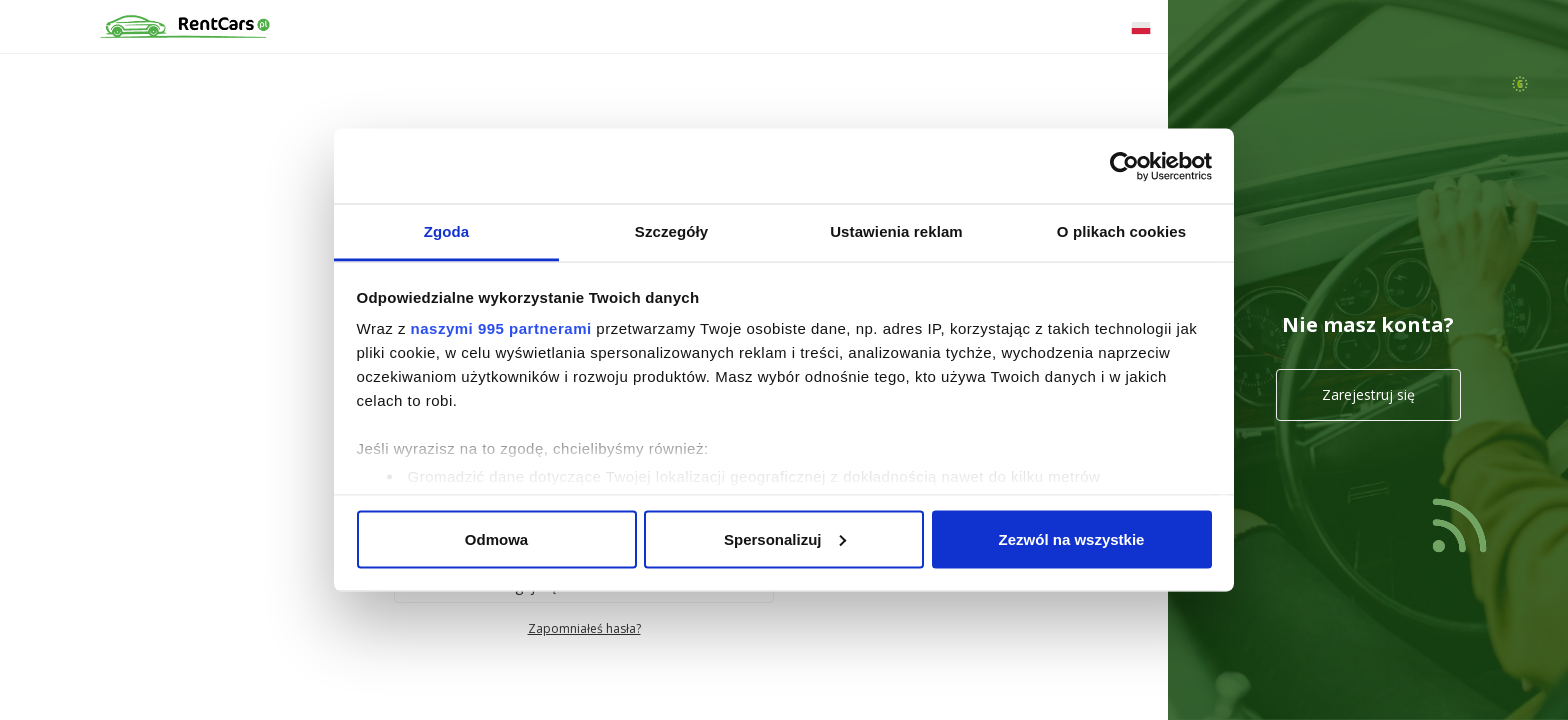  Describe the element at coordinates (1520, 84) in the screenshot. I see `google account or service indicator` at that location.